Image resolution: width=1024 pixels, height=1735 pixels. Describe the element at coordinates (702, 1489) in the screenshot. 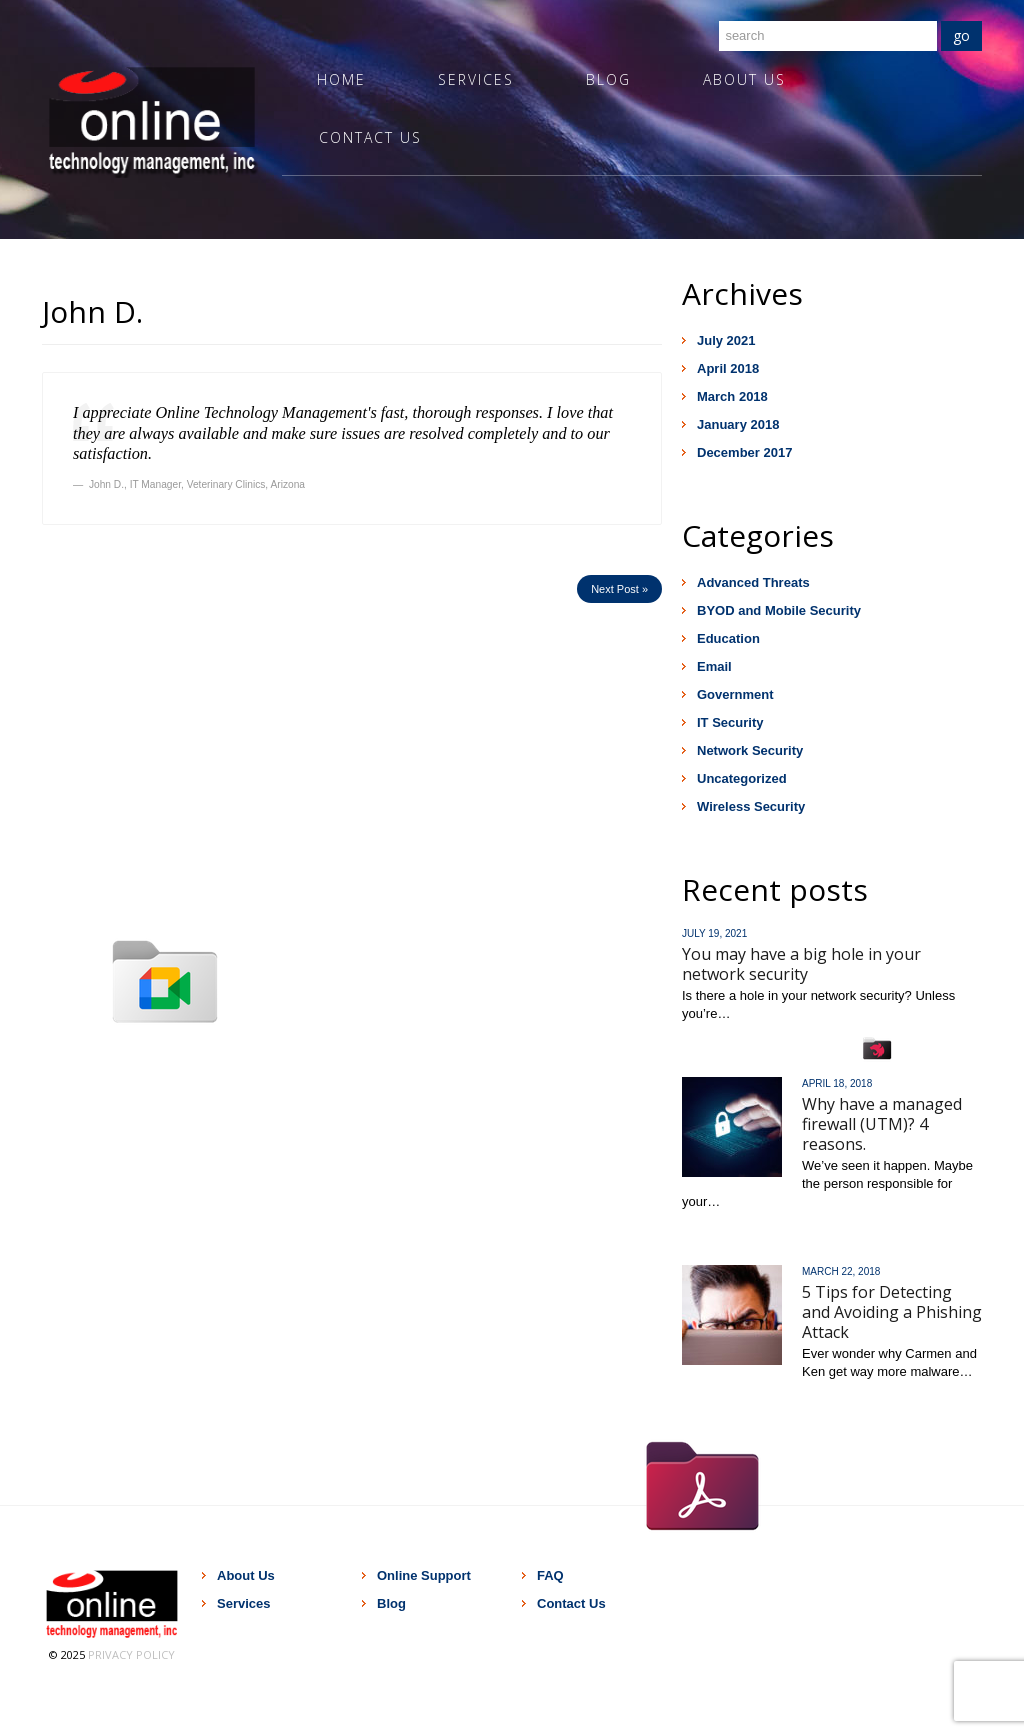

I see `open folder containing adobe acrobat files` at that location.